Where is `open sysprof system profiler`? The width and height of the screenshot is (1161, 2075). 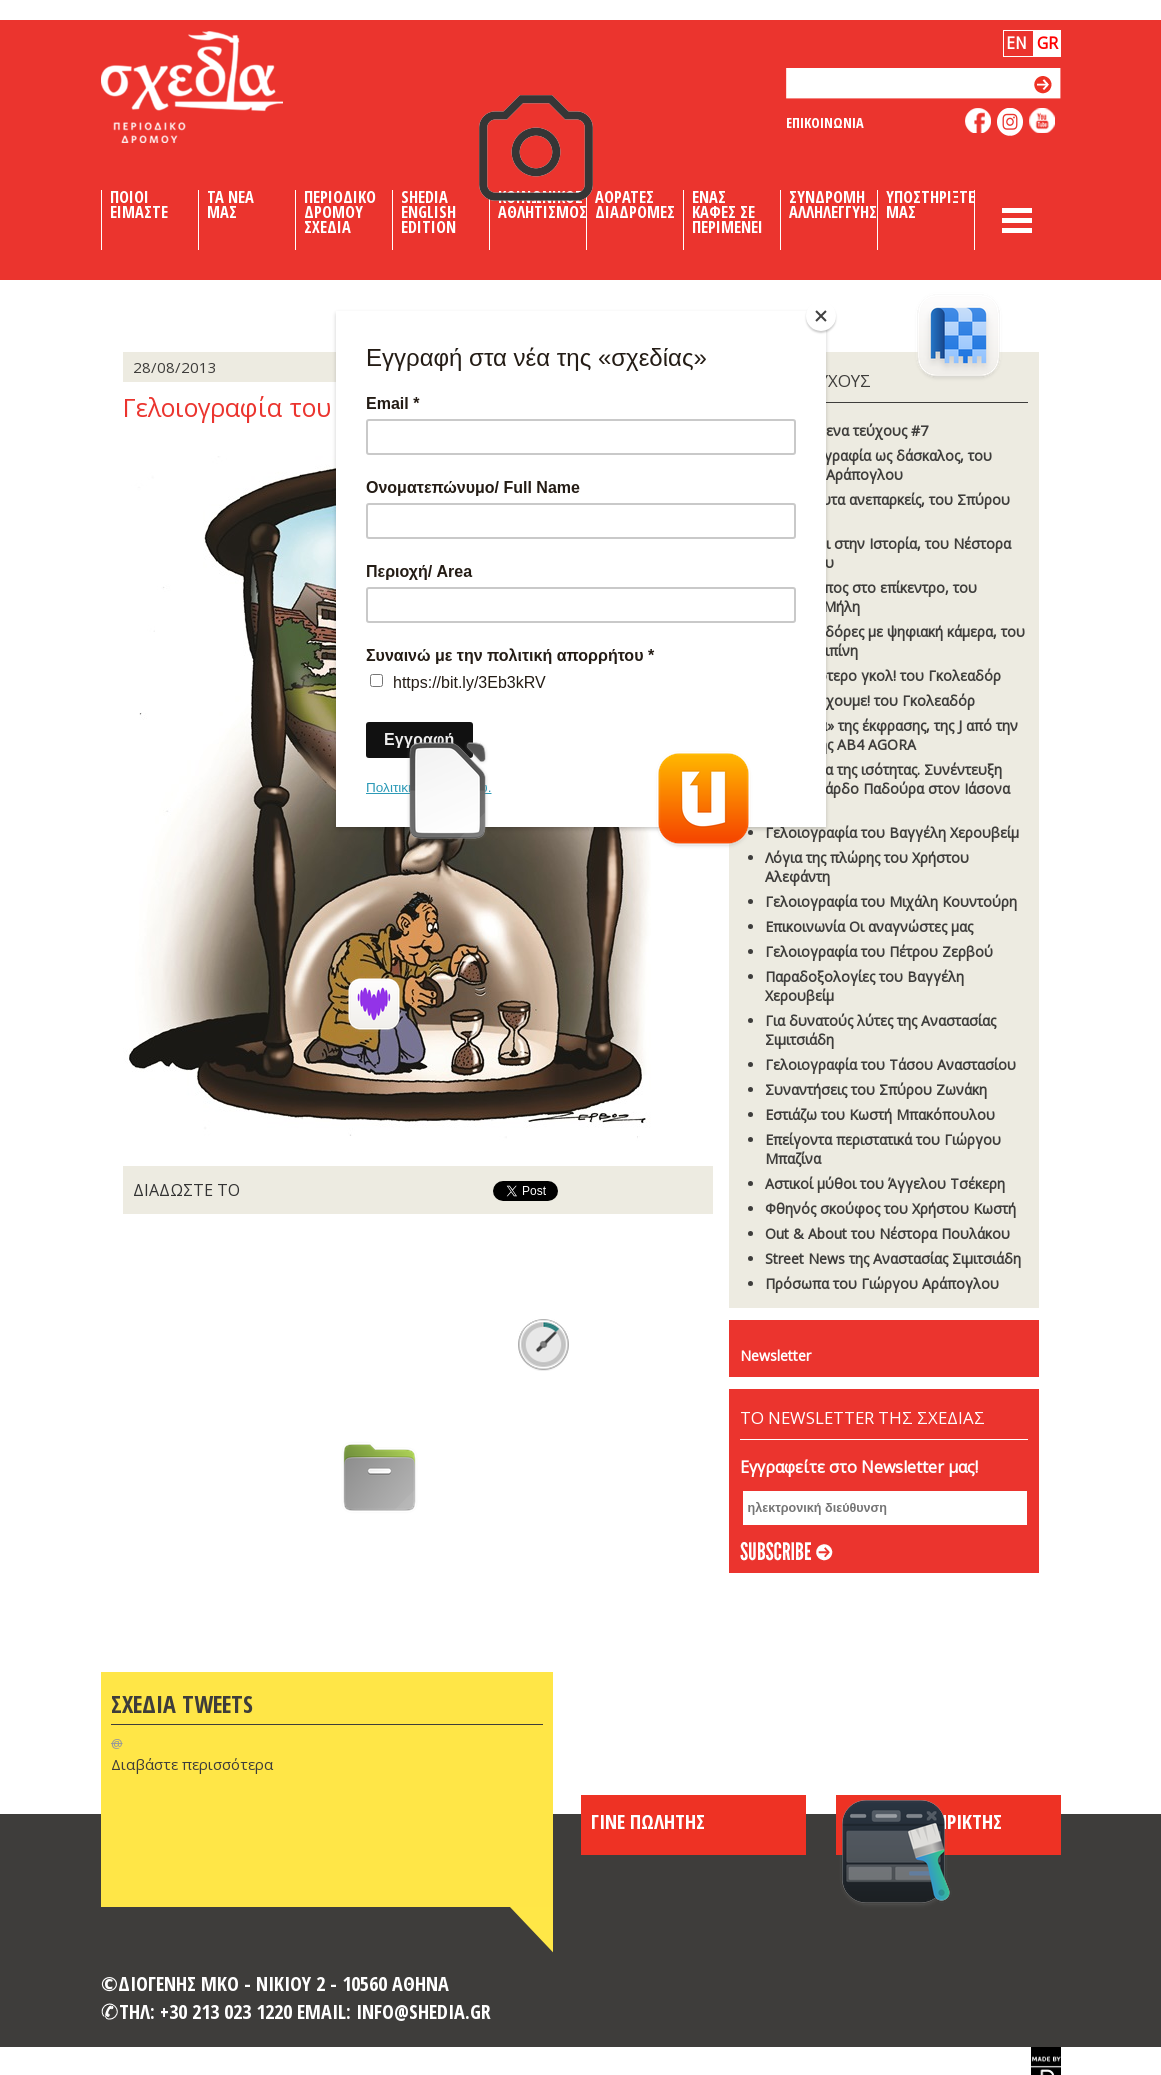
open sysprof system profiler is located at coordinates (543, 1344).